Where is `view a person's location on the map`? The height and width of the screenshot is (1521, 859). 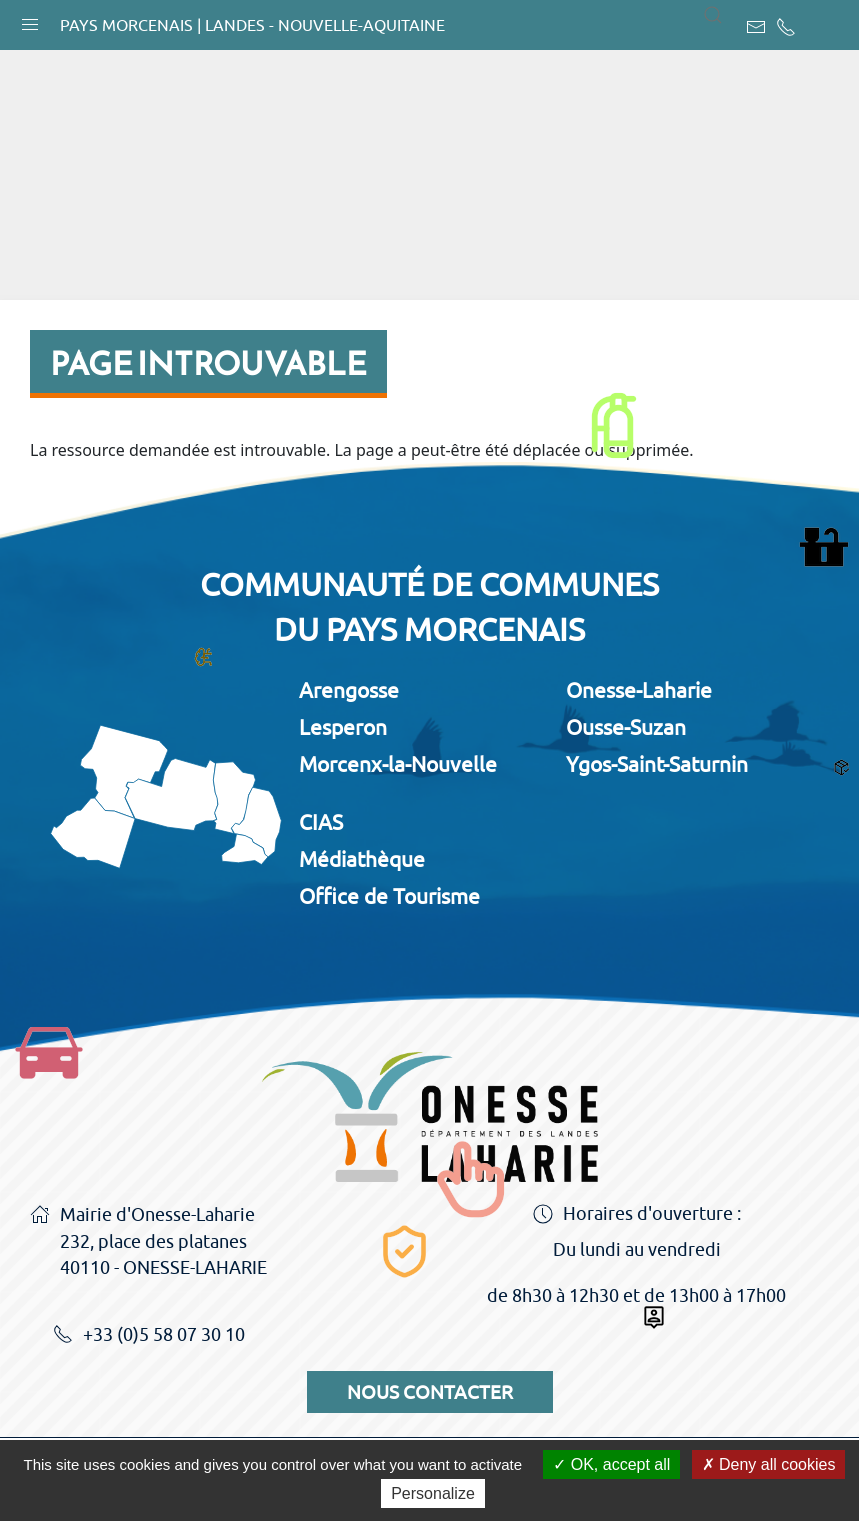 view a person's location on the map is located at coordinates (654, 1317).